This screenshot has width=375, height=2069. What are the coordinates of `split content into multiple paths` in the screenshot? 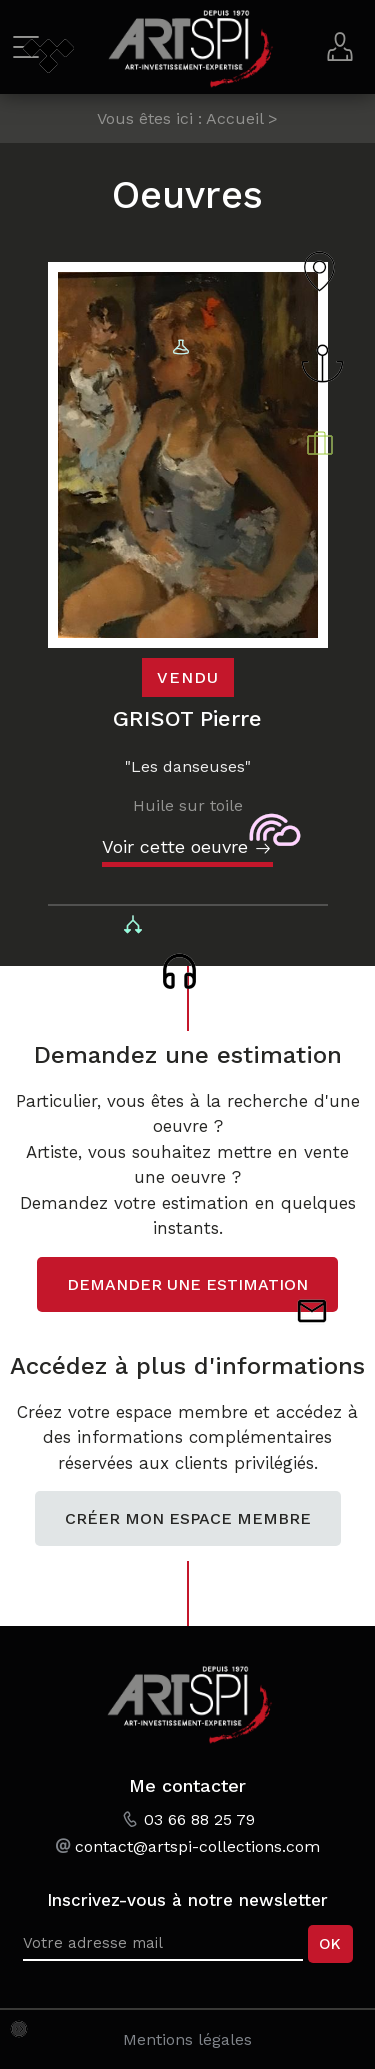 It's located at (133, 925).